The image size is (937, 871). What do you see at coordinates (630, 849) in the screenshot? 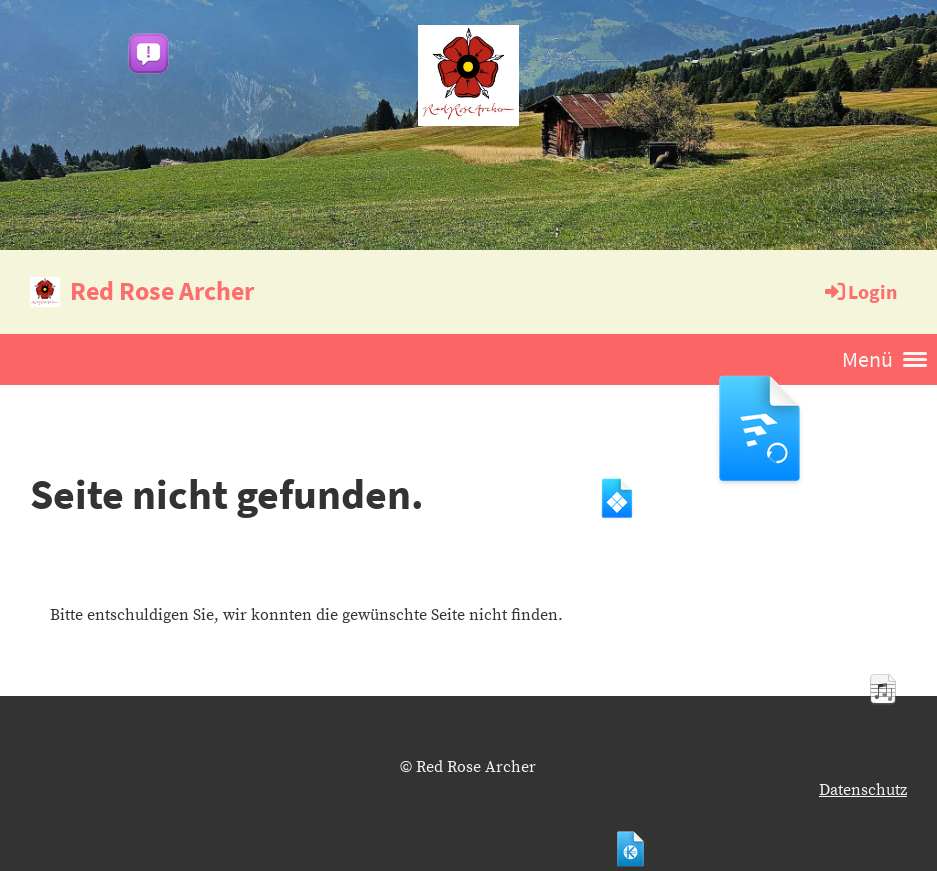
I see `open a KMyMoney financial data file` at bounding box center [630, 849].